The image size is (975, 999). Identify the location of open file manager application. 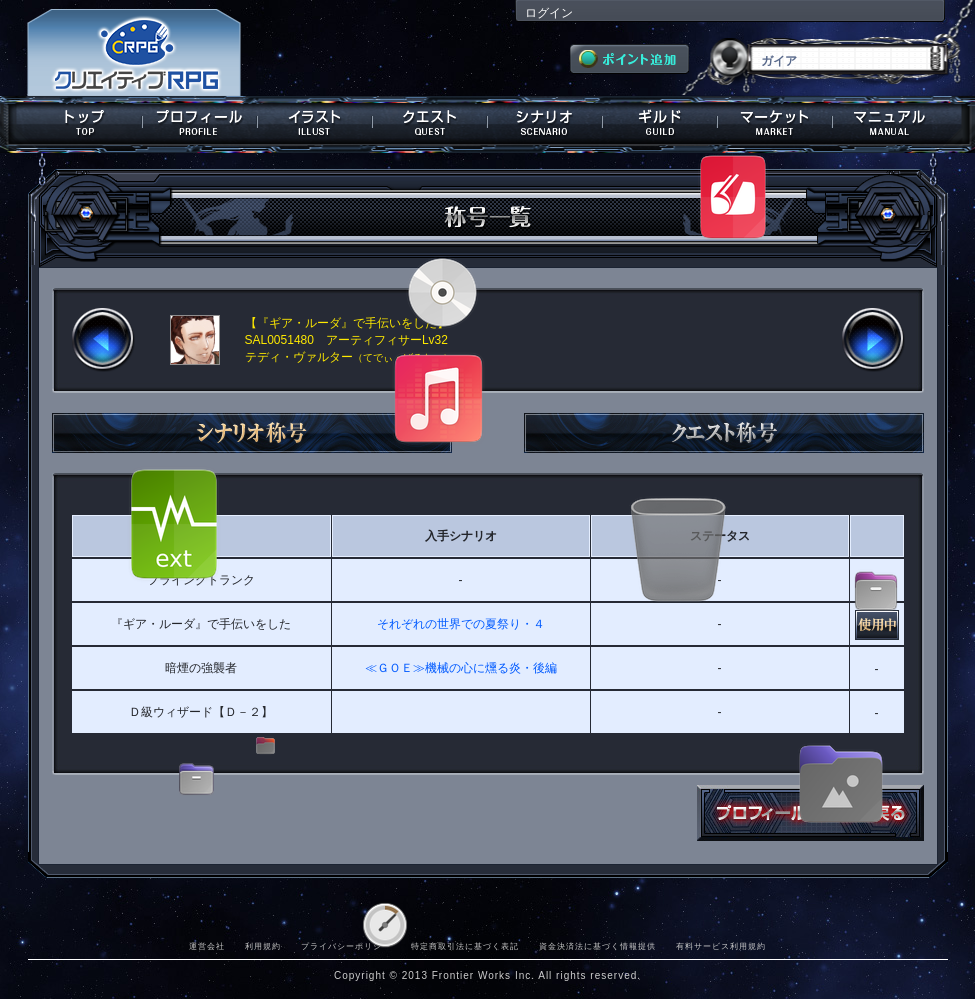
(196, 778).